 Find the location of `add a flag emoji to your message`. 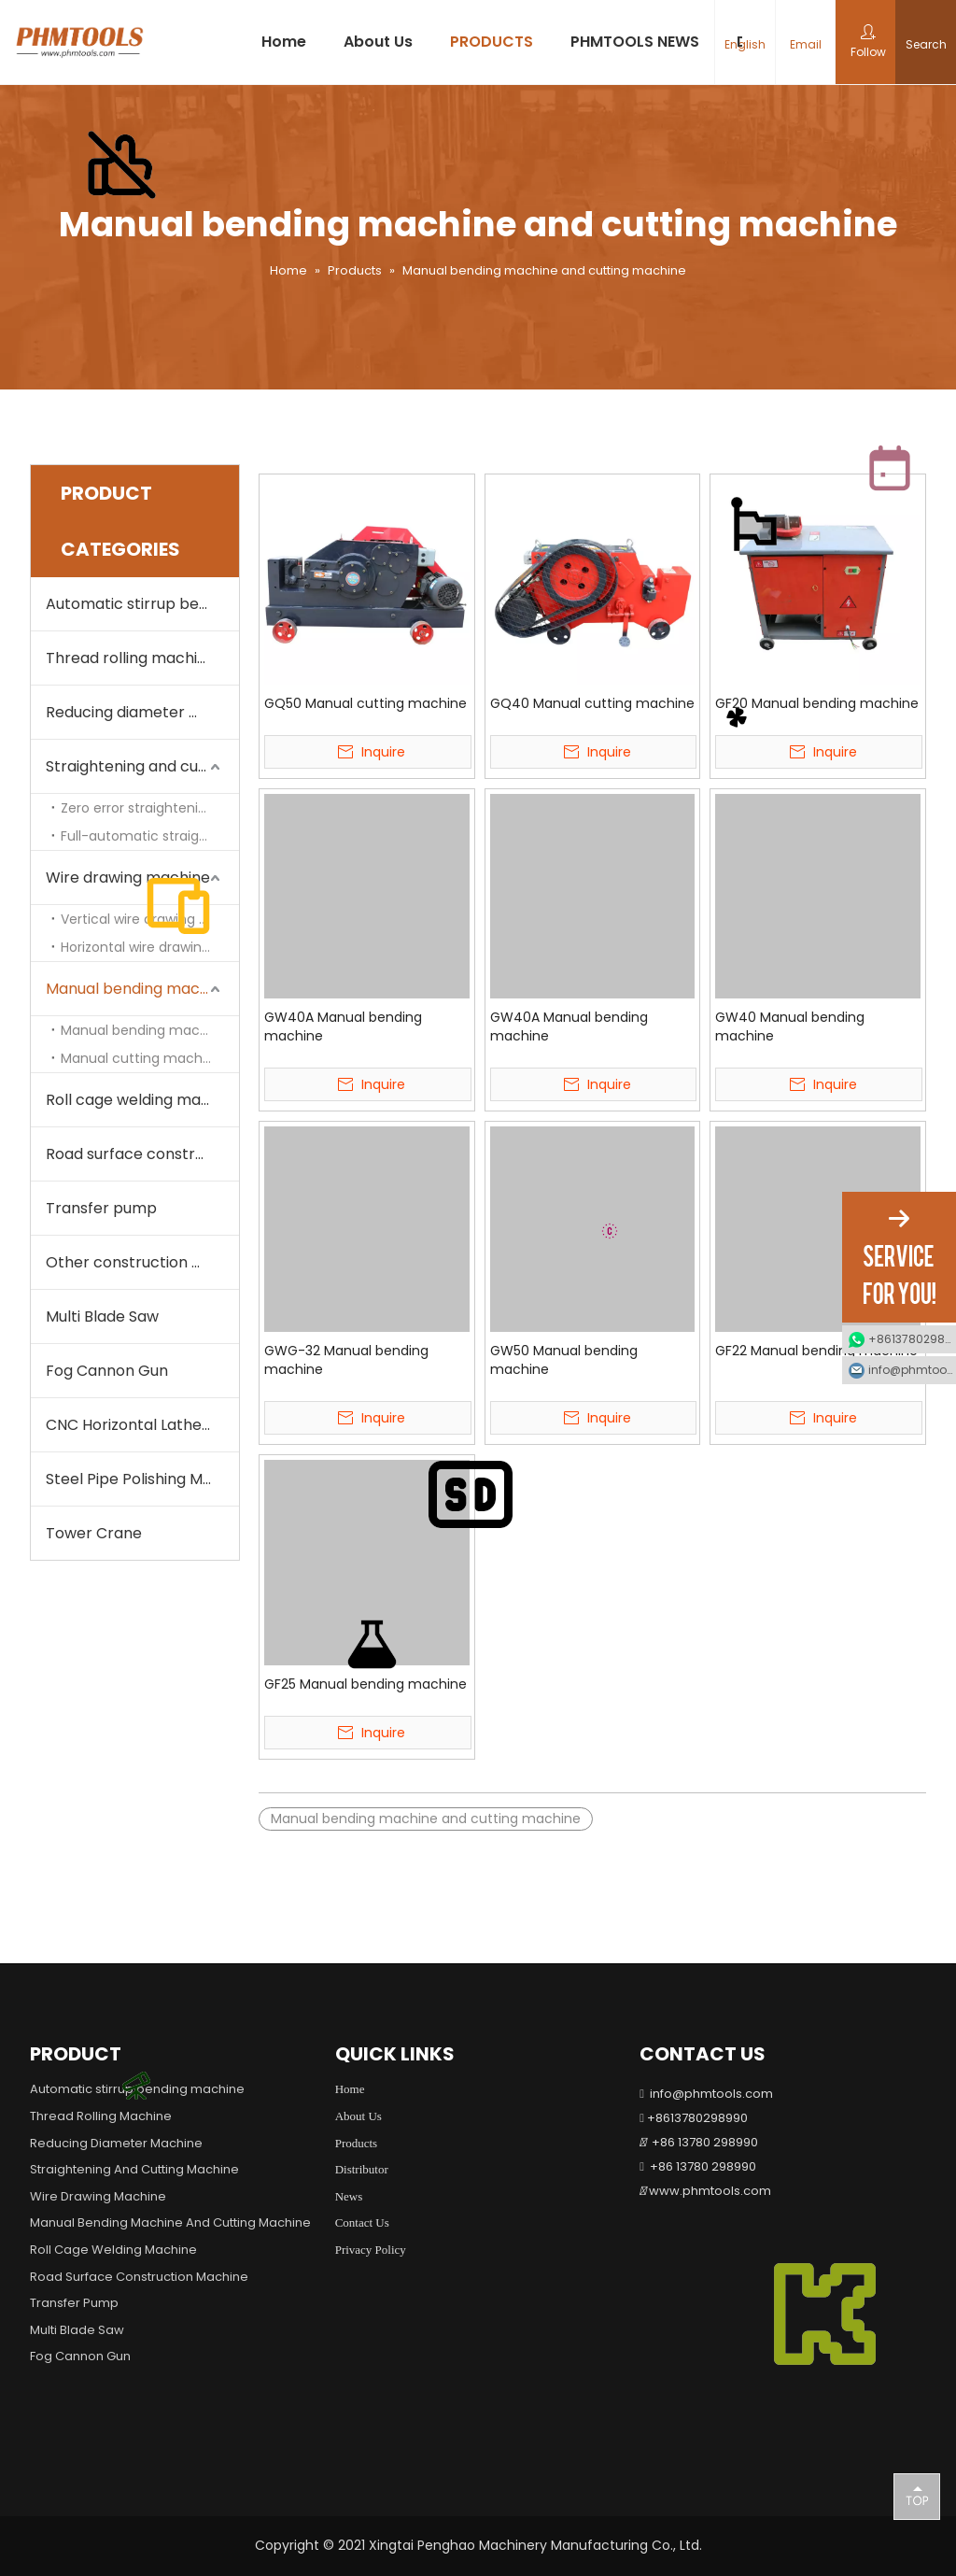

add a flag emoji to your message is located at coordinates (753, 525).